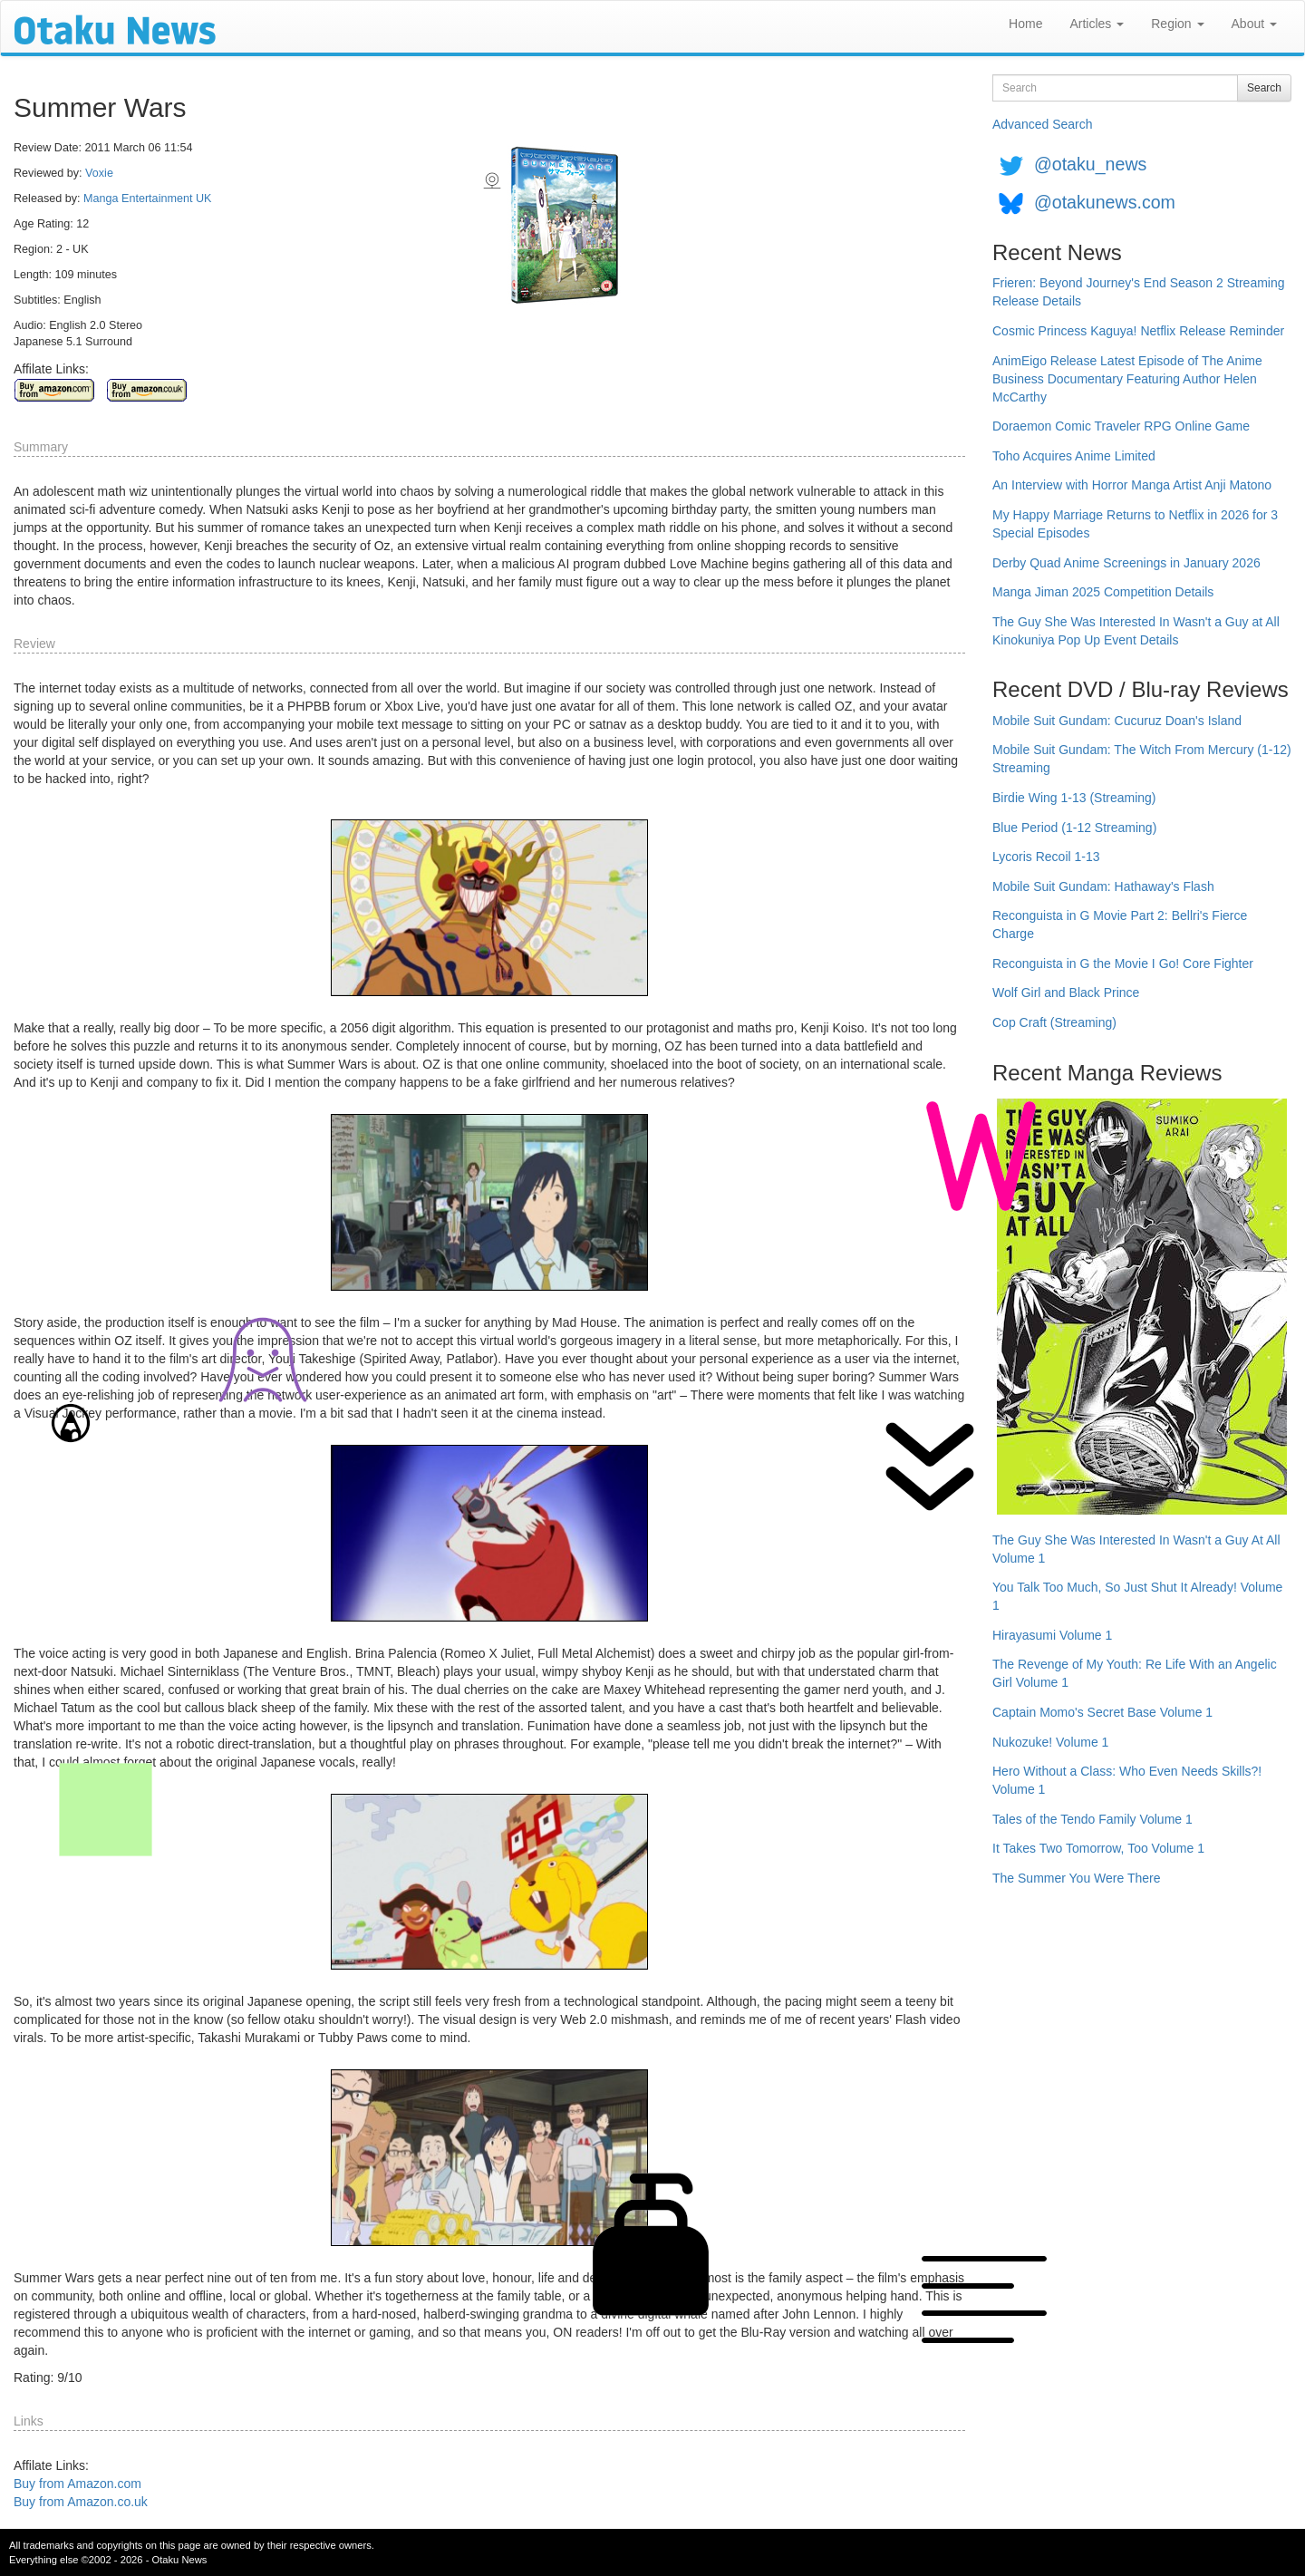 The width and height of the screenshot is (1305, 2576). Describe the element at coordinates (981, 1156) in the screenshot. I see `indicates items or options starting with the letter W` at that location.